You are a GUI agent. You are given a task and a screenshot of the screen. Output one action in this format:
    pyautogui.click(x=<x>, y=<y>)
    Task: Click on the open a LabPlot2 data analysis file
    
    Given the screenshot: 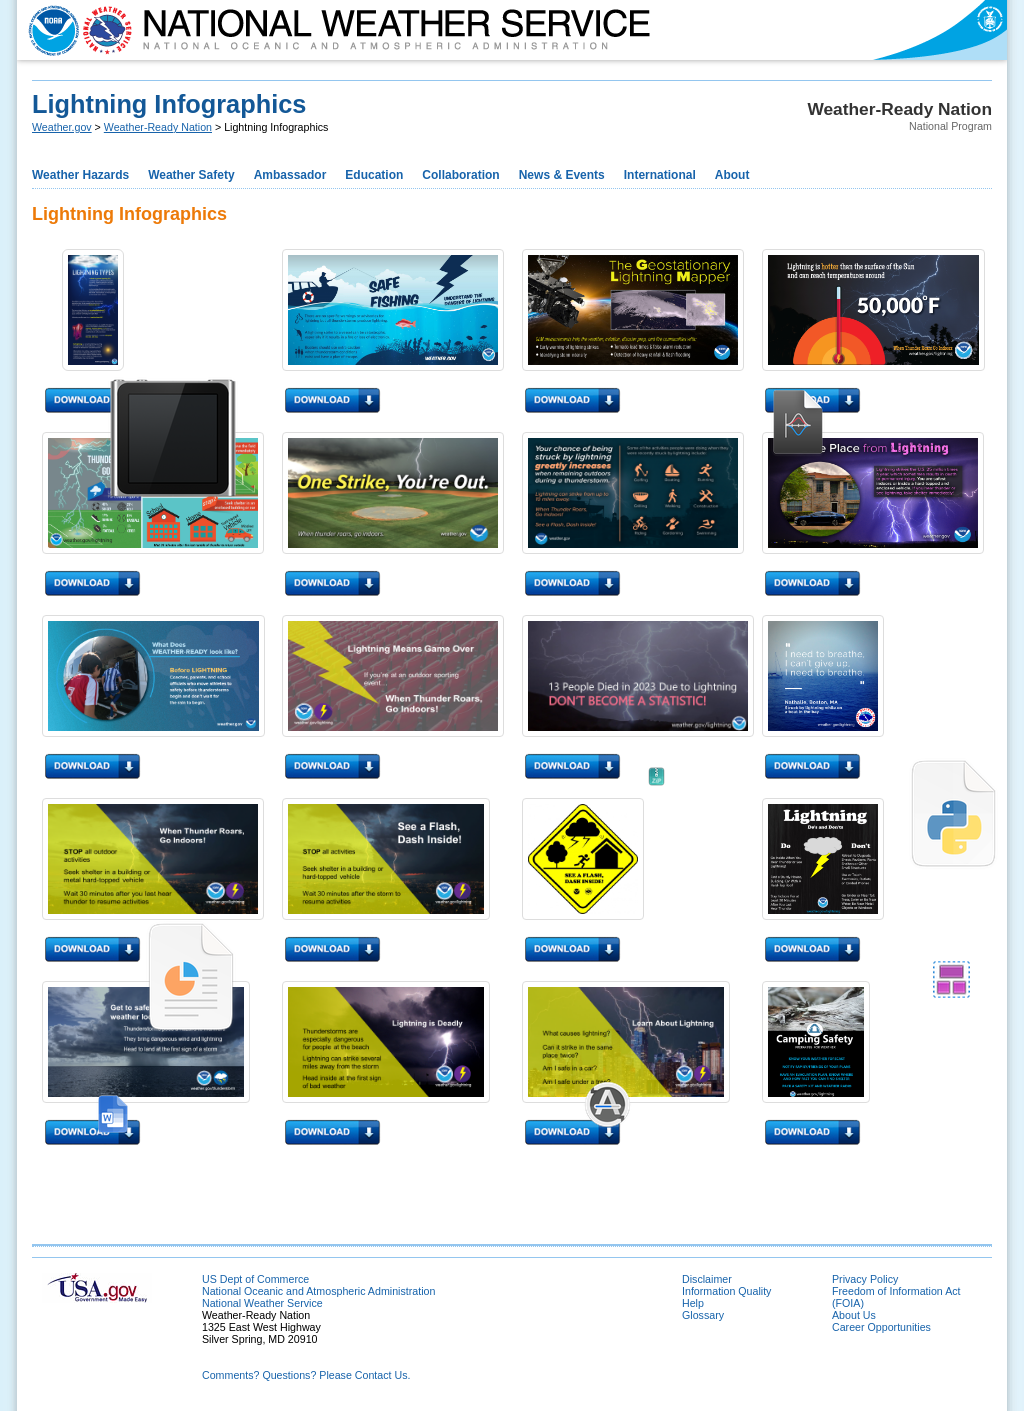 What is the action you would take?
    pyautogui.click(x=798, y=423)
    